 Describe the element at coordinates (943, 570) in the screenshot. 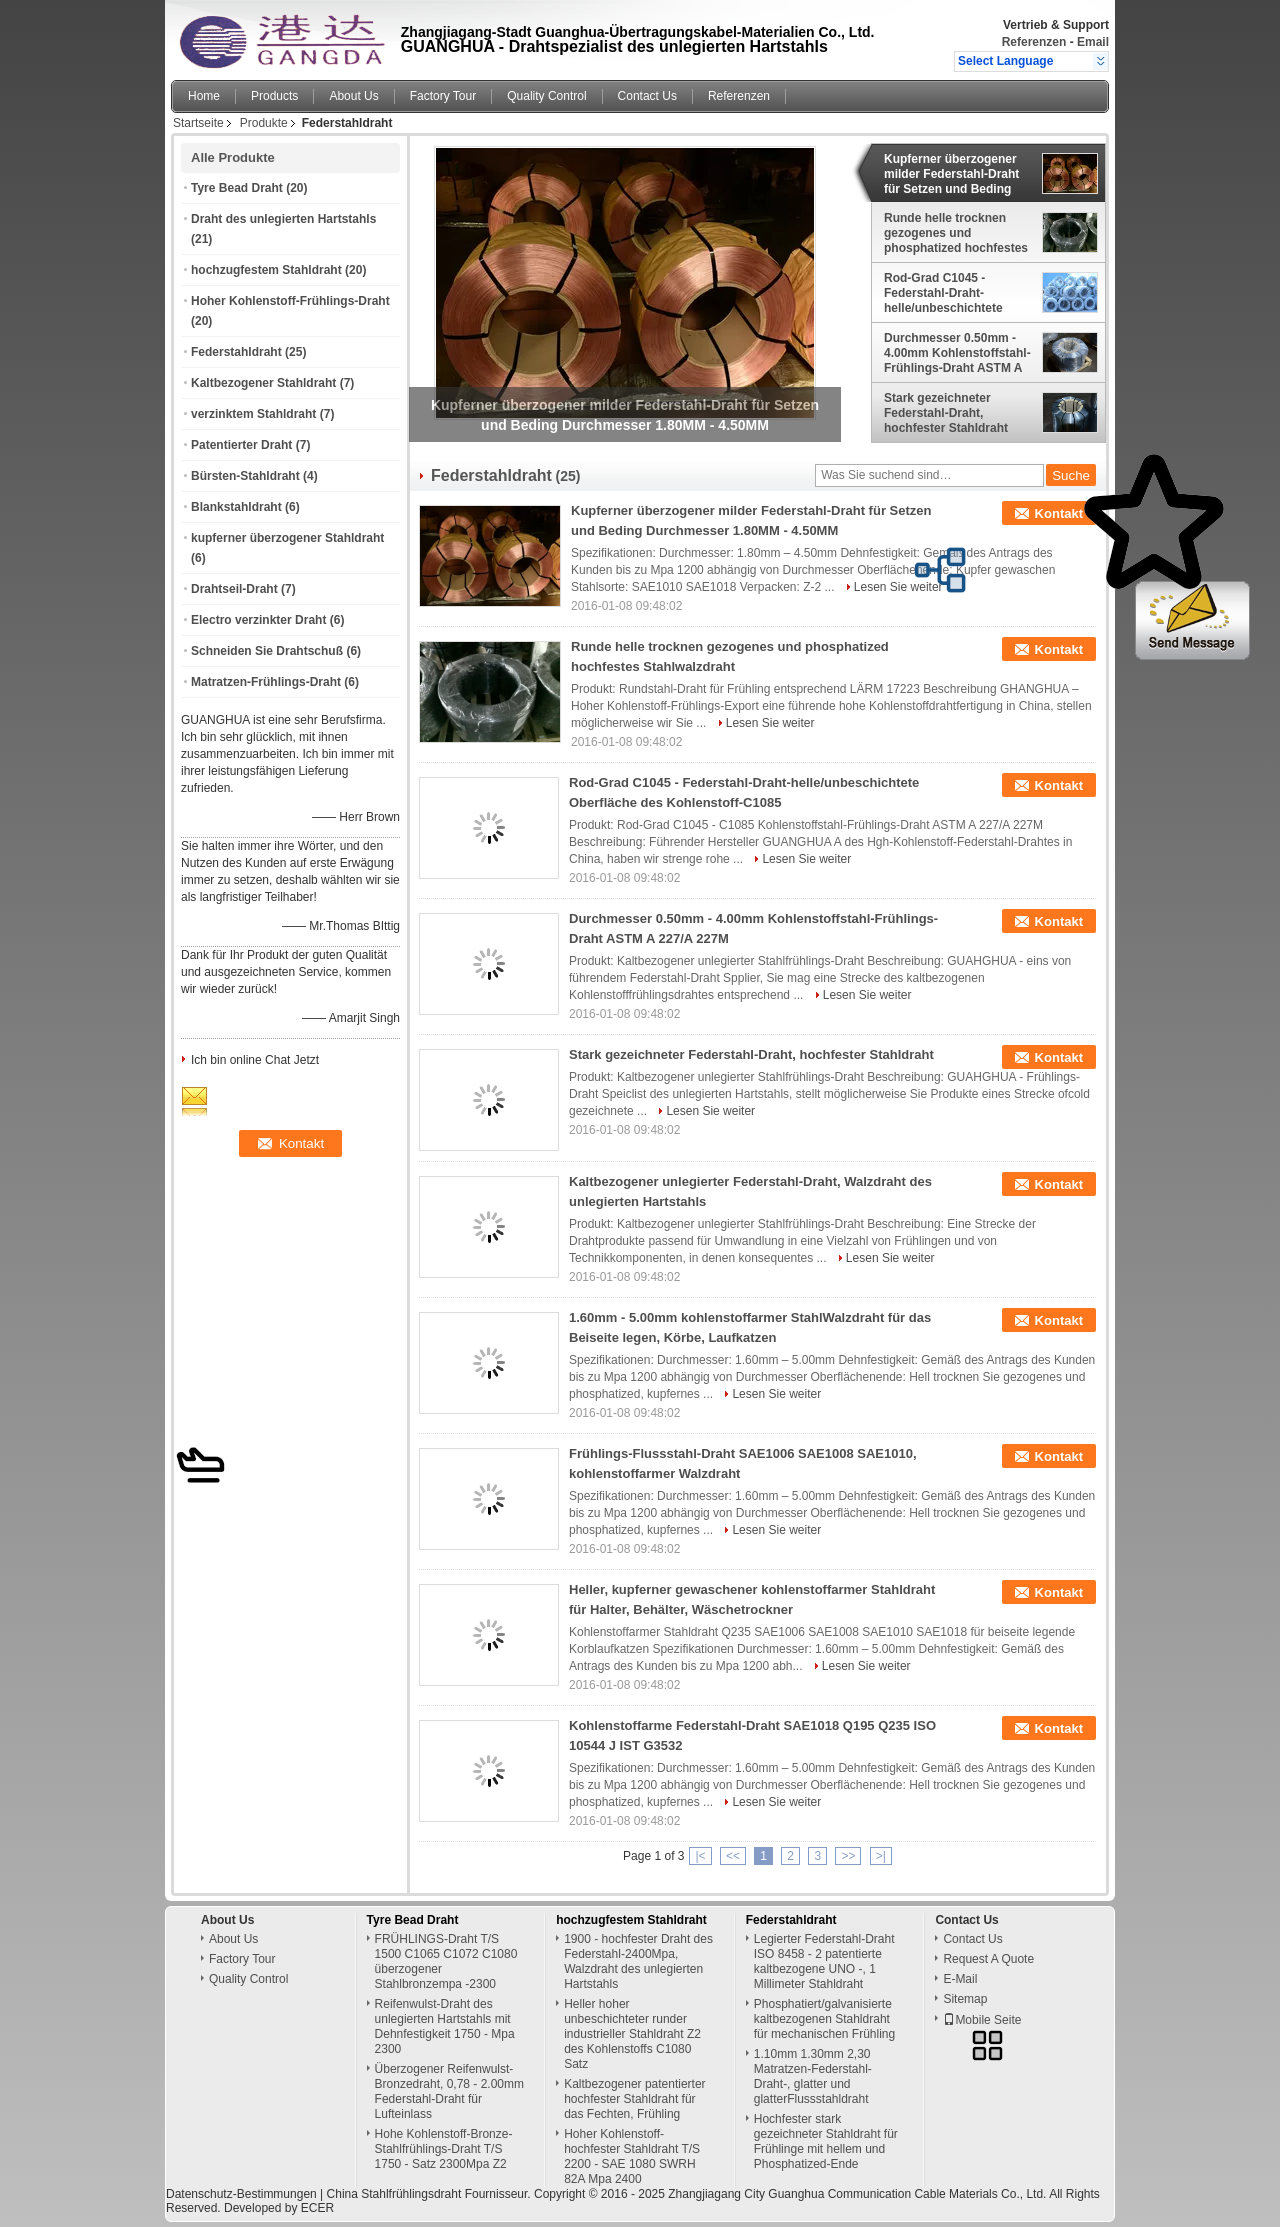

I see `view hierarchical structure or organization` at that location.